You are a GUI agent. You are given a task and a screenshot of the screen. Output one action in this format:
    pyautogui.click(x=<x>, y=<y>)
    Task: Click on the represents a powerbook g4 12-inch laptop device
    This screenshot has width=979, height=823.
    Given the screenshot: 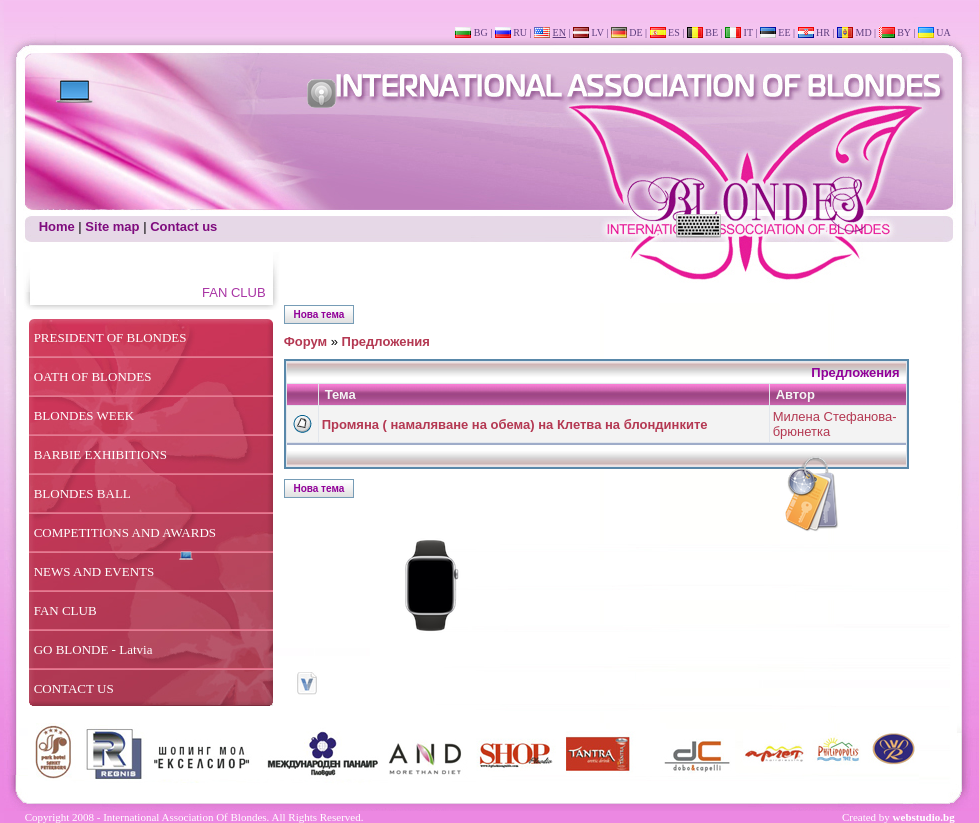 What is the action you would take?
    pyautogui.click(x=186, y=555)
    